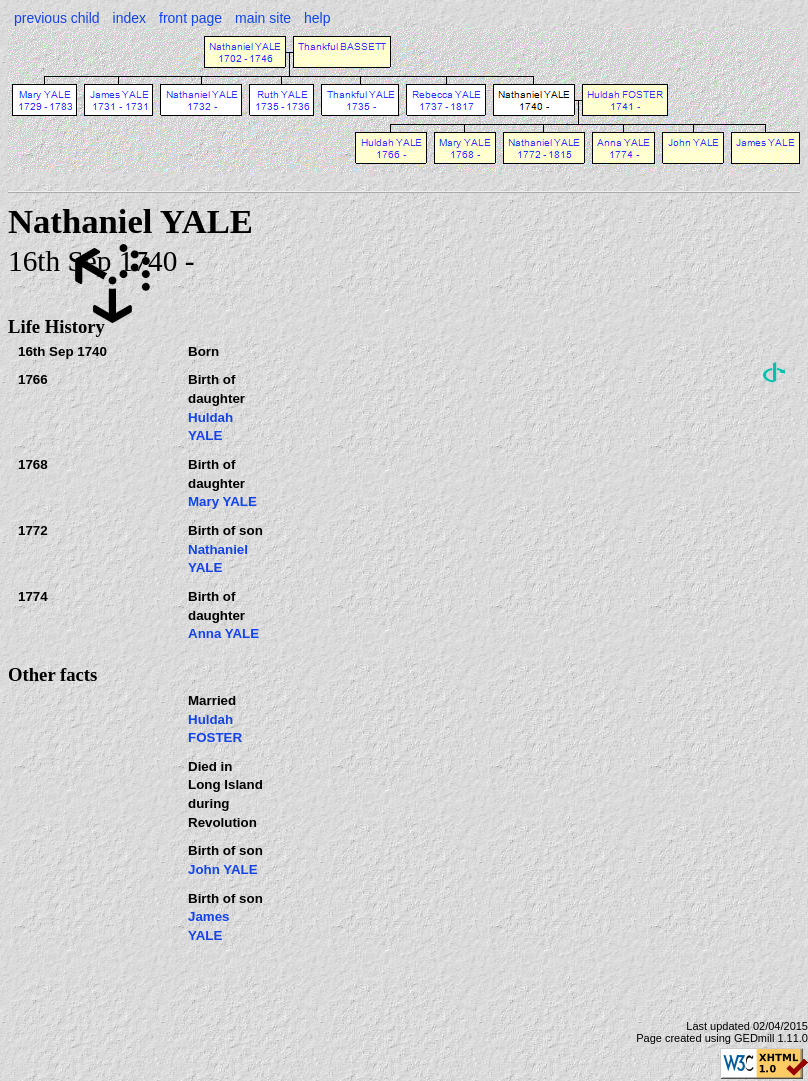 Image resolution: width=808 pixels, height=1081 pixels. Describe the element at coordinates (774, 372) in the screenshot. I see `sign in with OpenID authentication` at that location.